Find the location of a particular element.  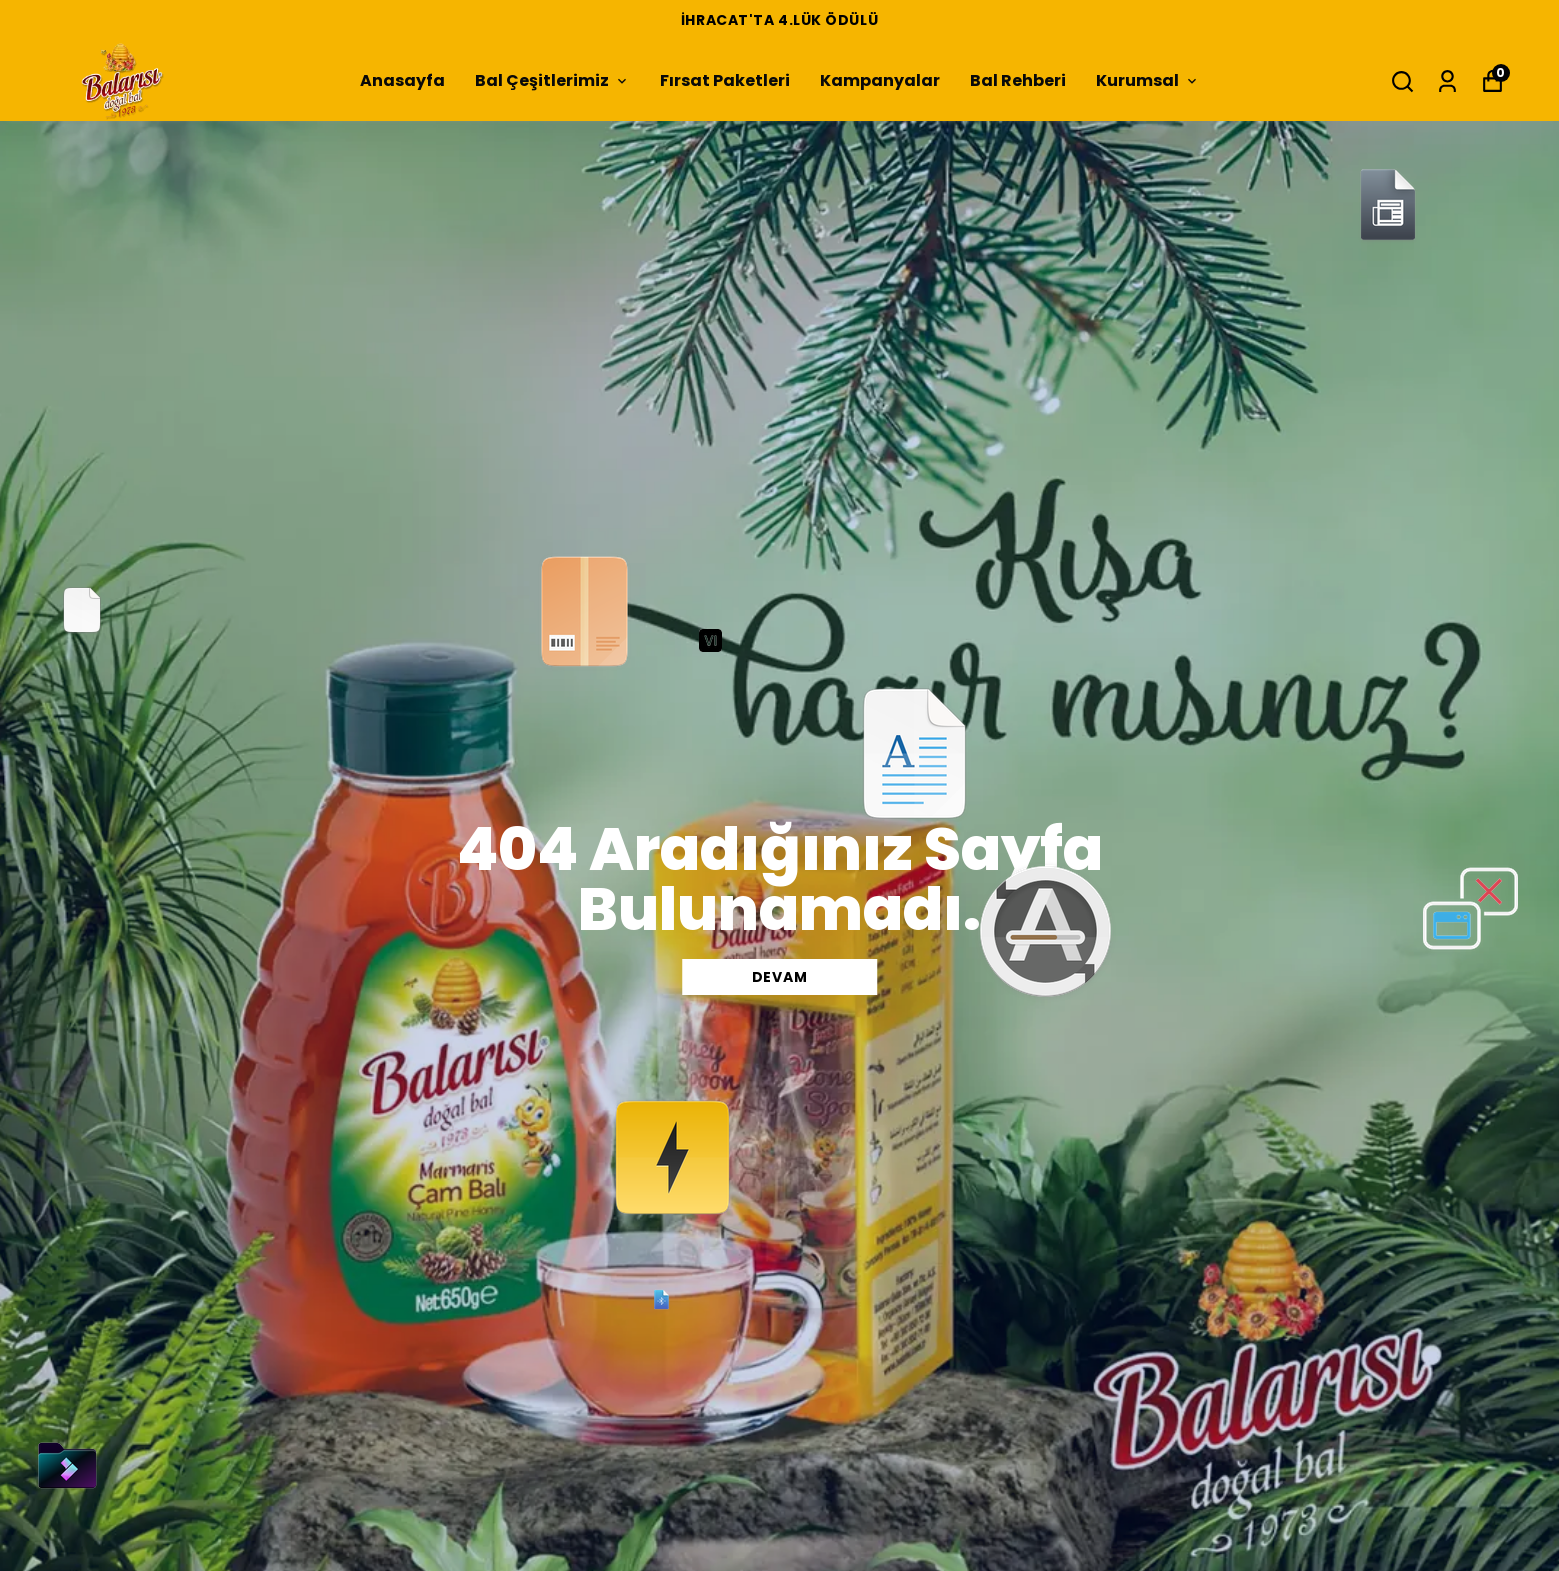

open a compressed archive file is located at coordinates (584, 611).